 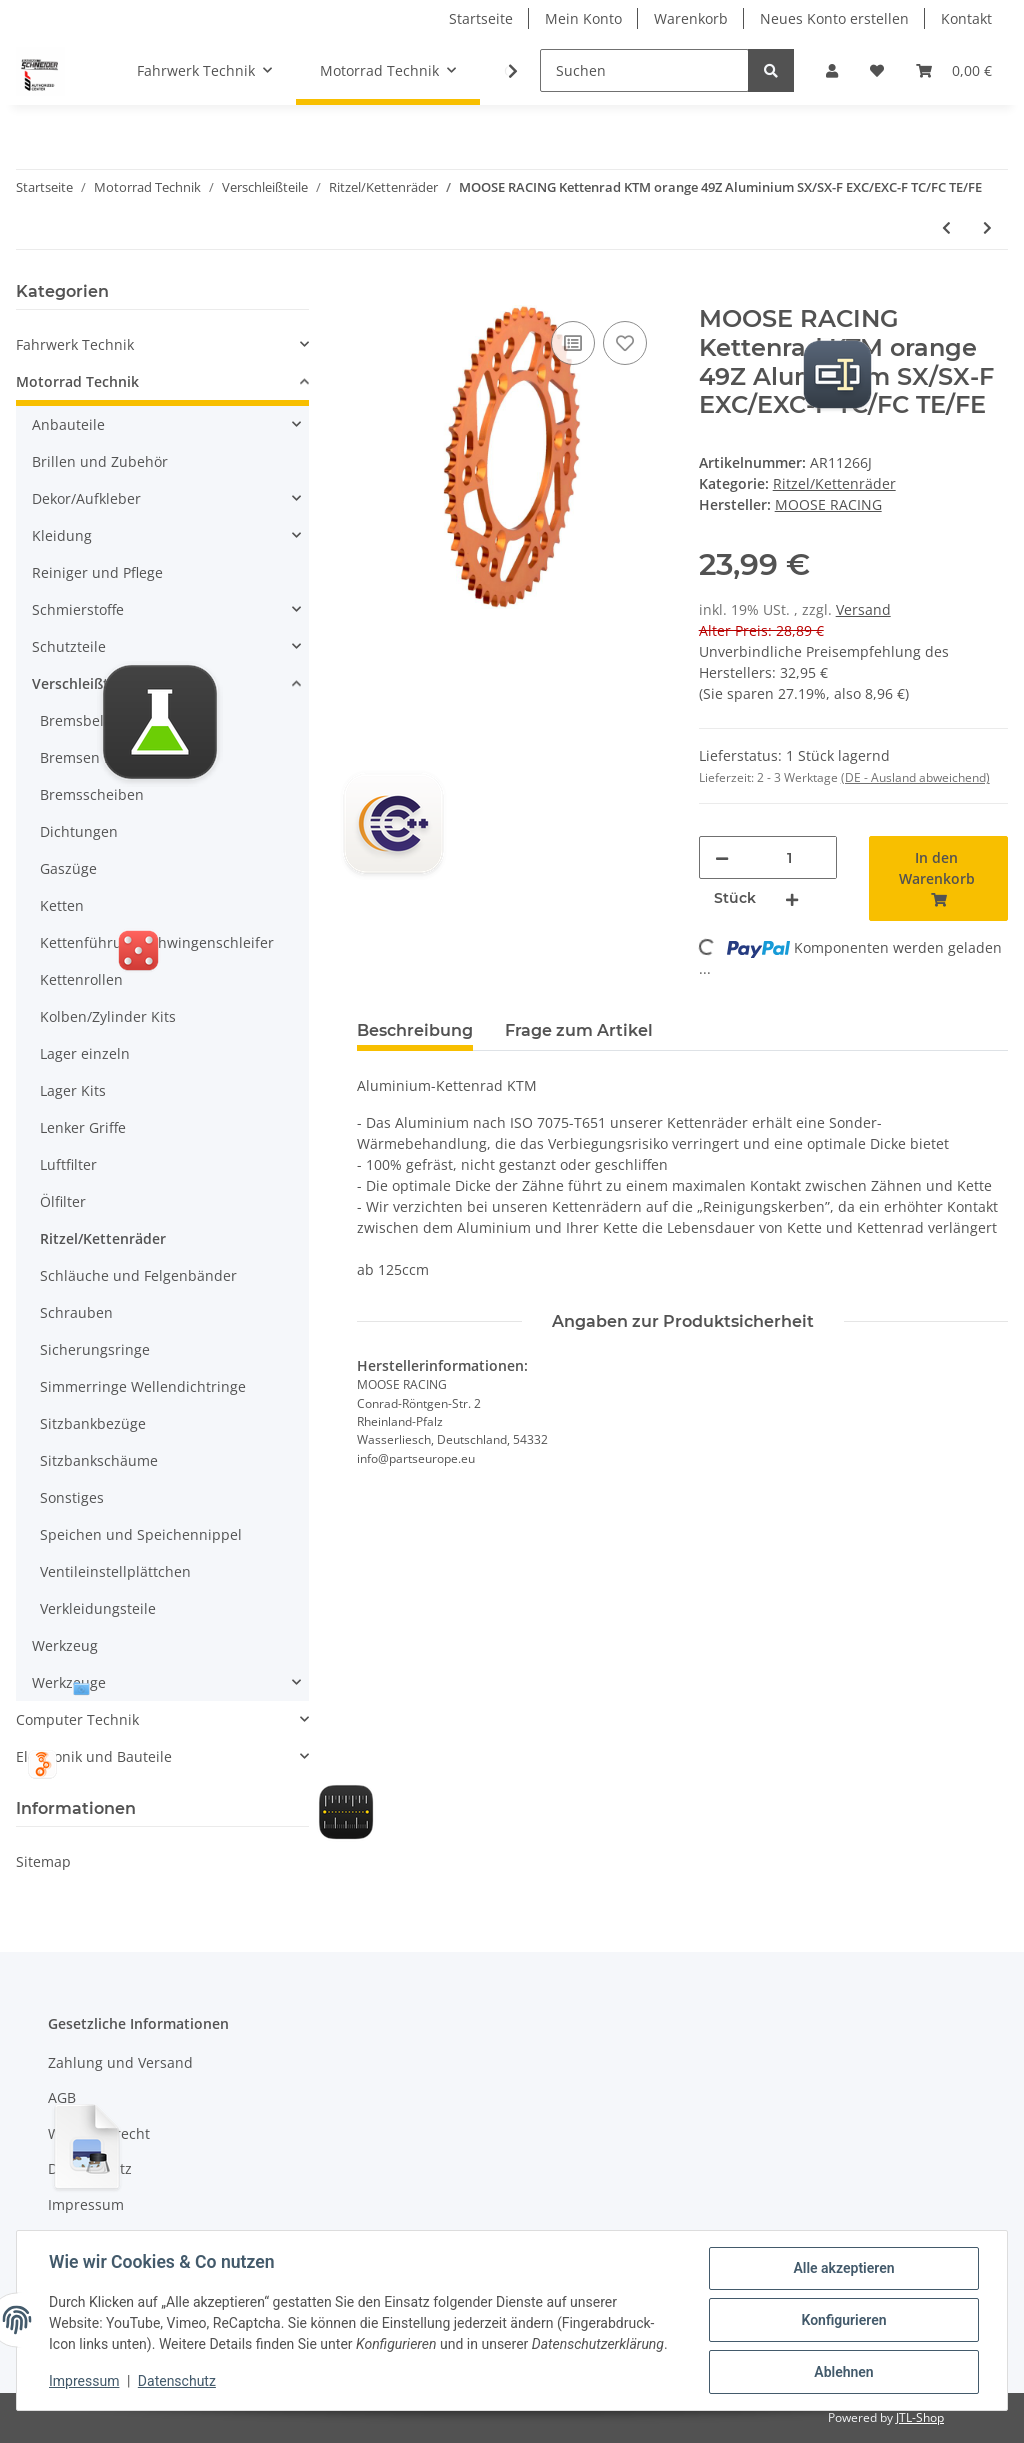 I want to click on open the Measure app, so click(x=346, y=1812).